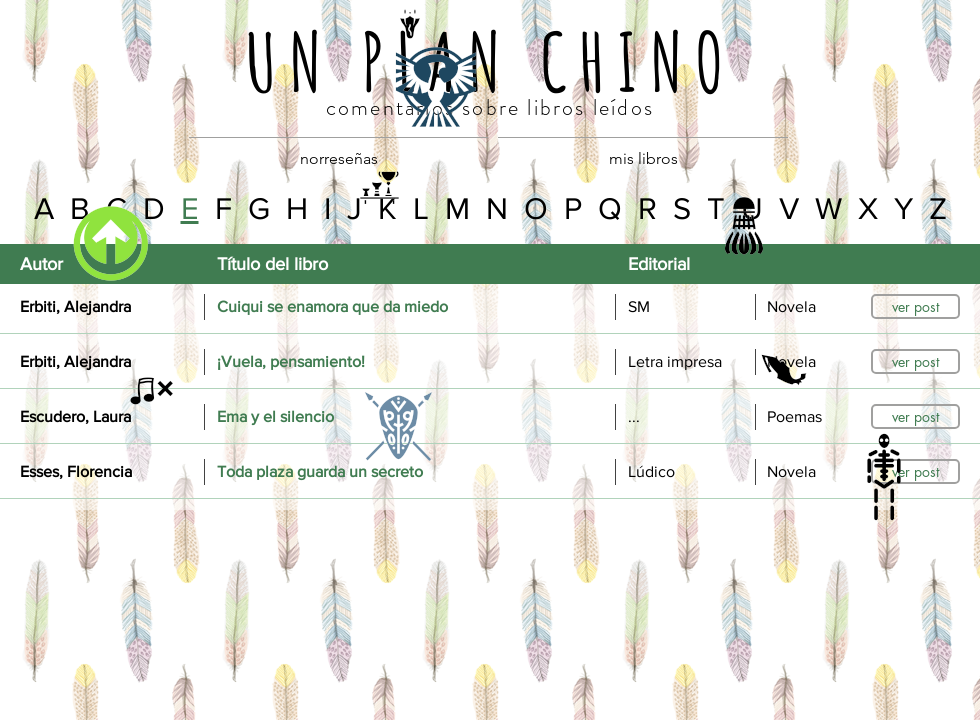 This screenshot has width=980, height=720. Describe the element at coordinates (436, 87) in the screenshot. I see `condor or eagle emblem representing a faction or team` at that location.